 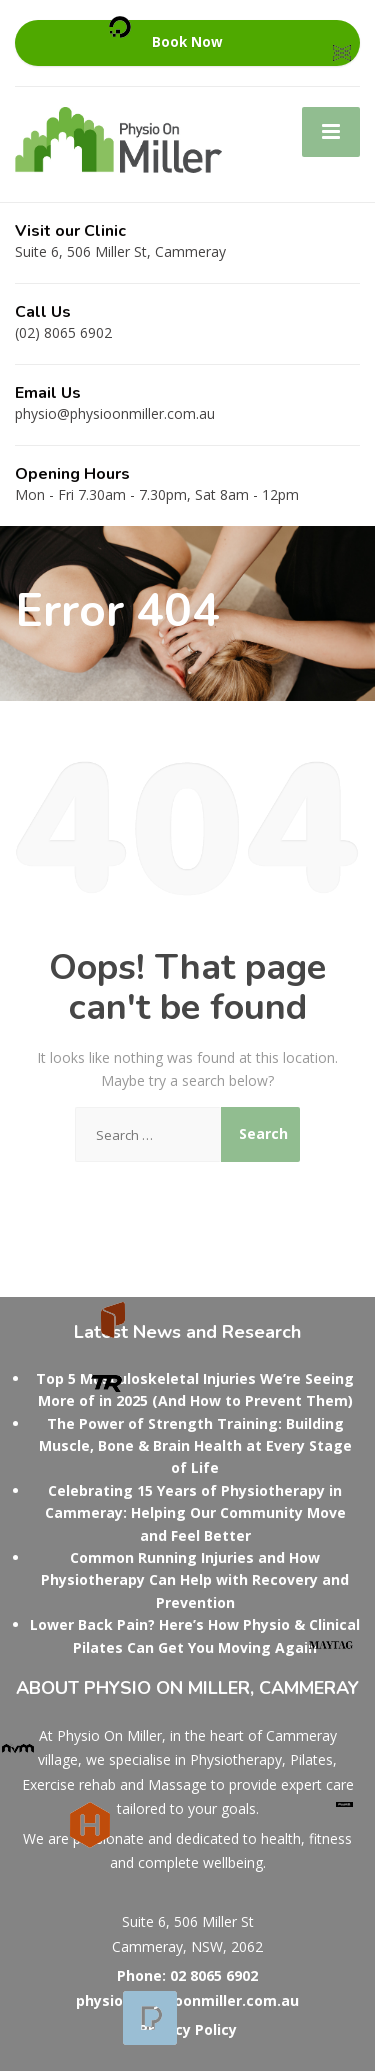 I want to click on open the Pexels app or website, so click(x=150, y=2018).